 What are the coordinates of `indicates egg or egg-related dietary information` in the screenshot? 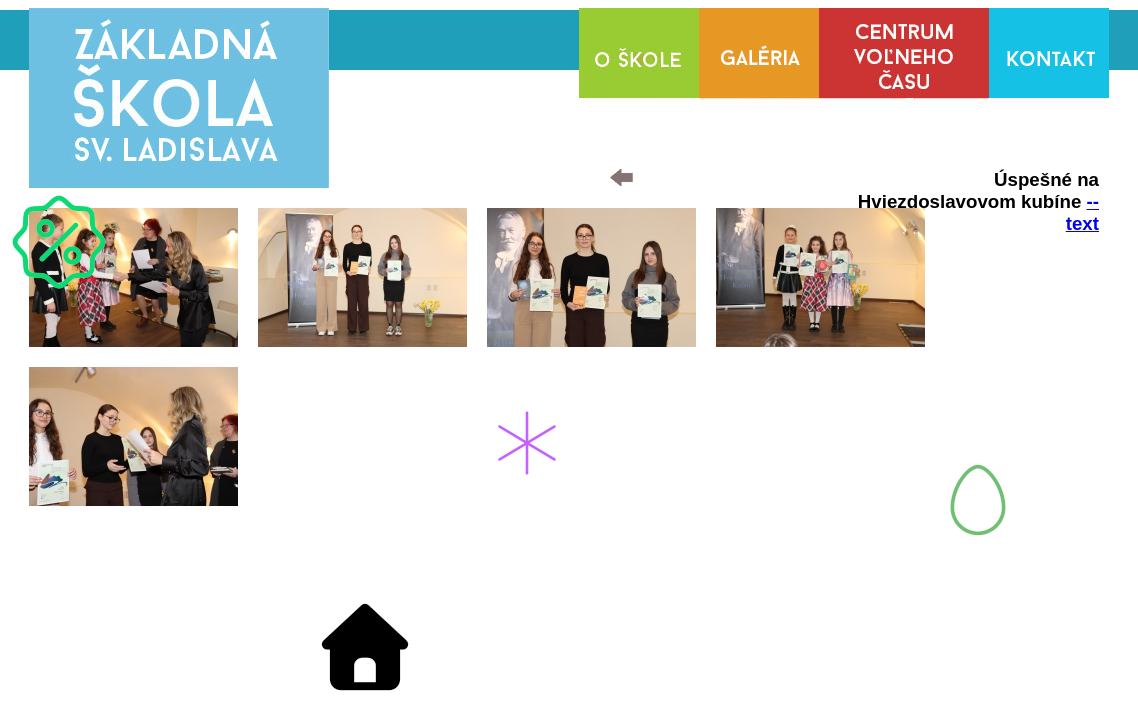 It's located at (978, 500).